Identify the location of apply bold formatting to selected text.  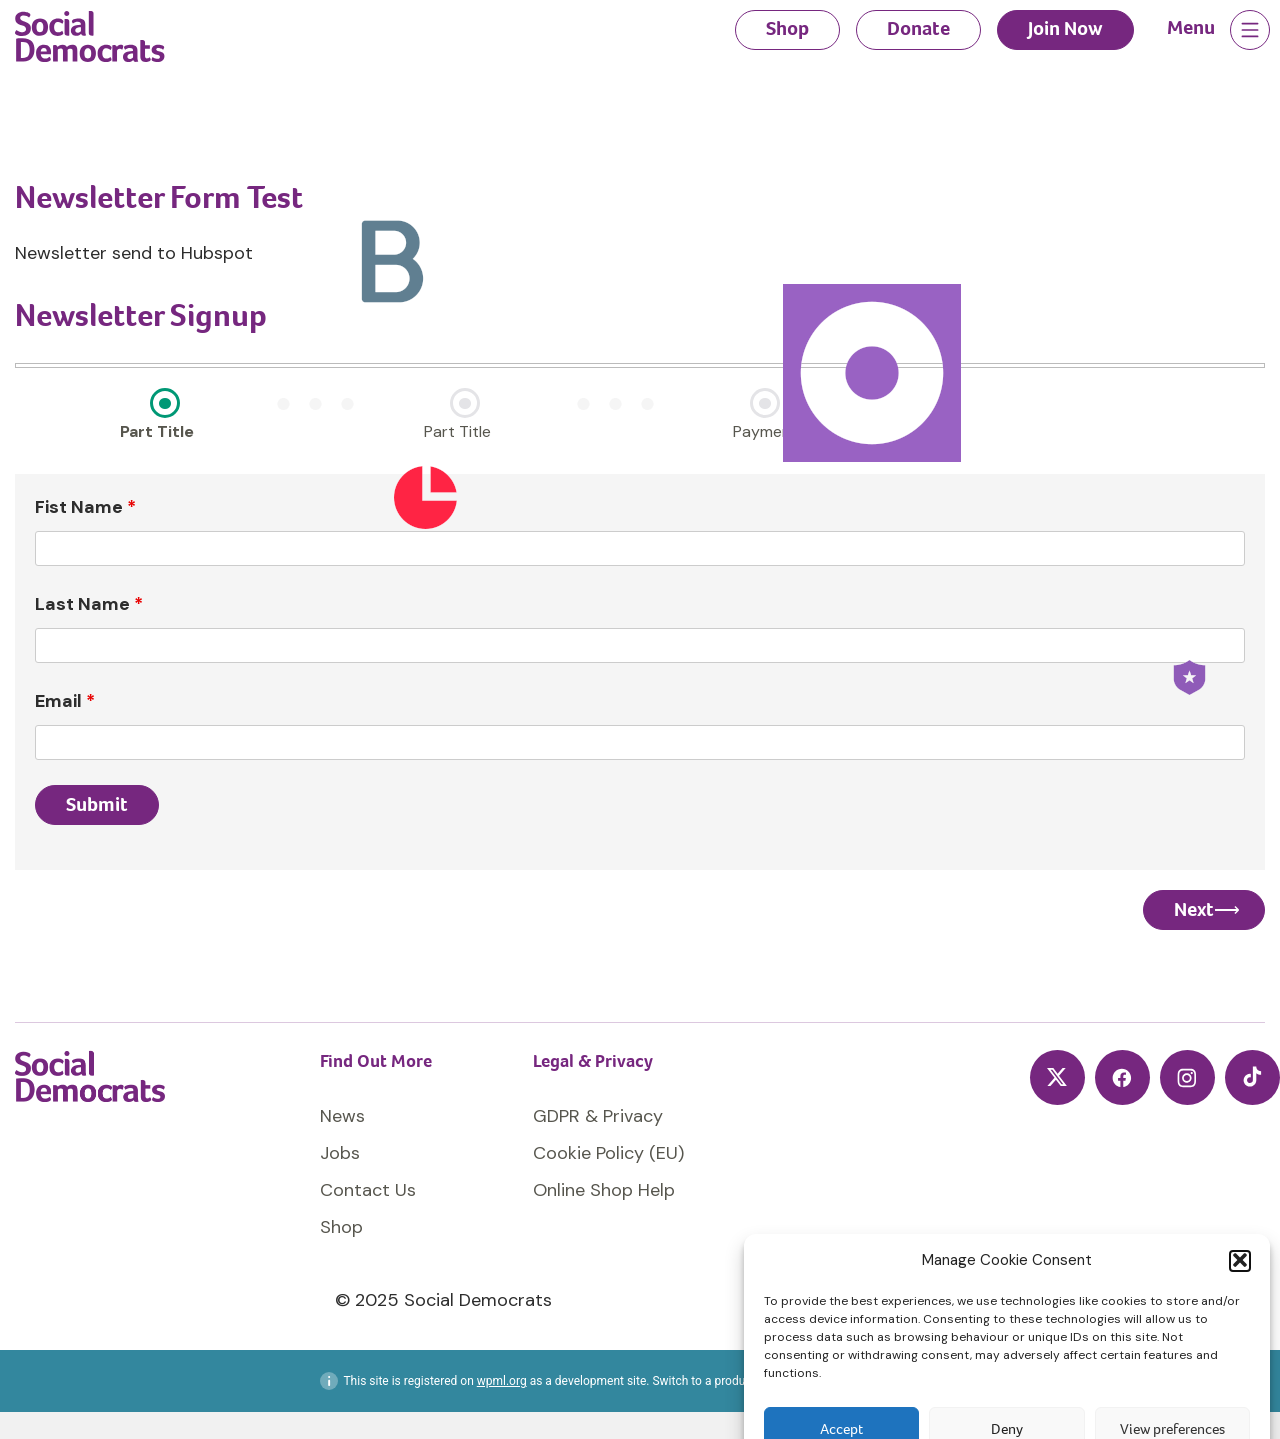
(392, 261).